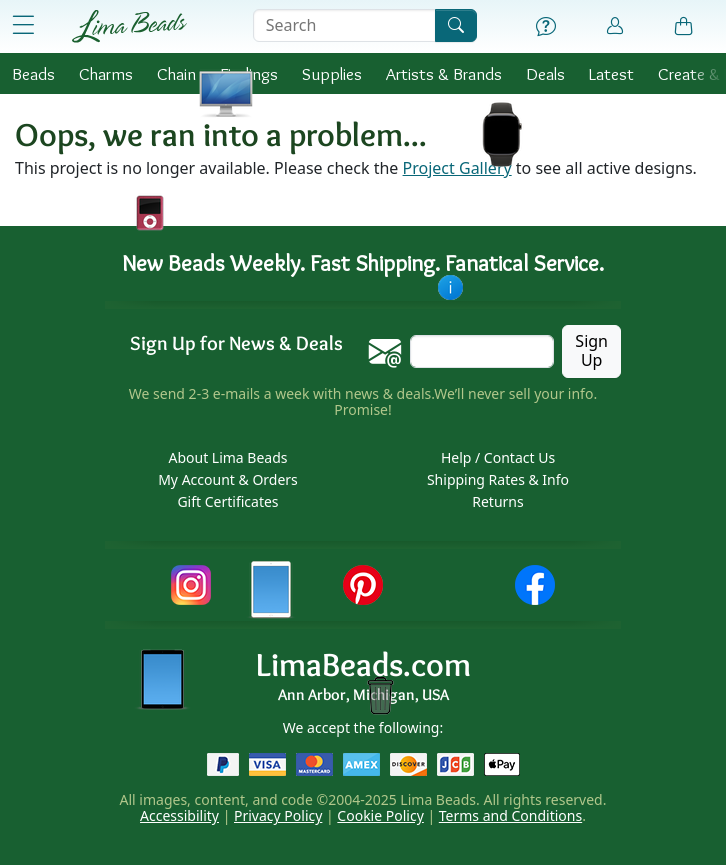  Describe the element at coordinates (226, 92) in the screenshot. I see `apple cinema display monitor` at that location.